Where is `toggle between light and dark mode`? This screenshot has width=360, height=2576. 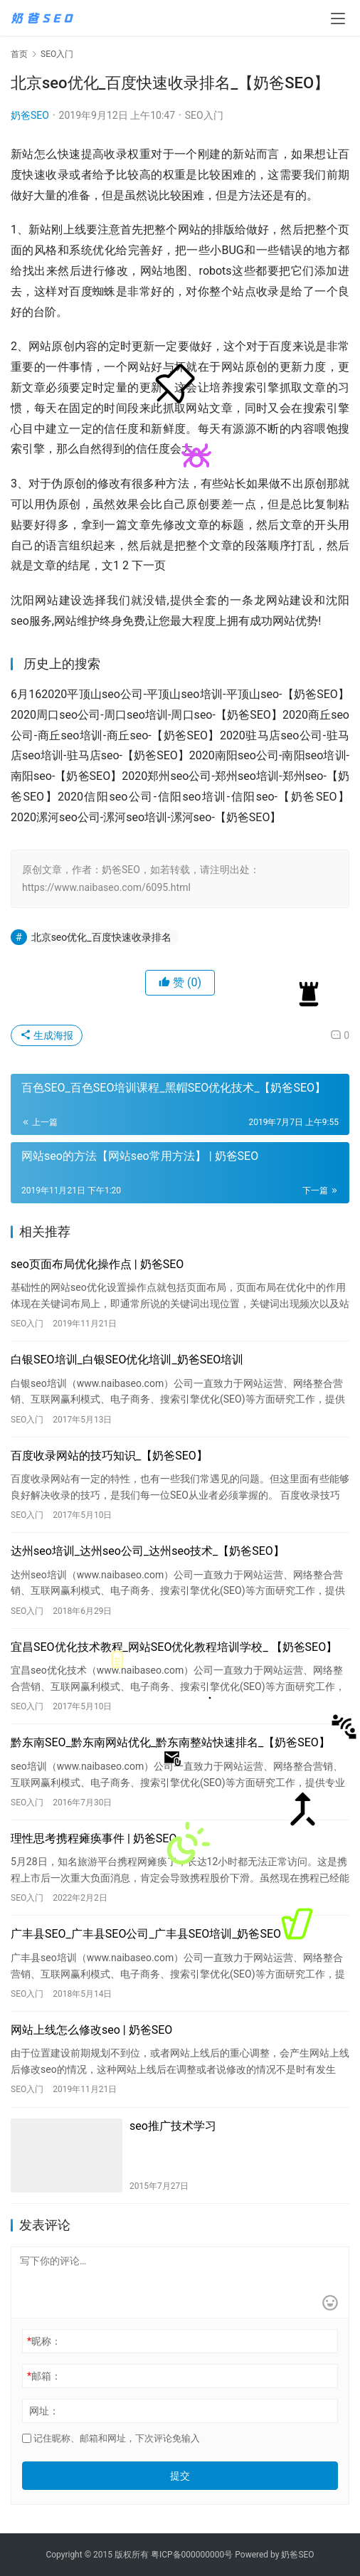 toggle between light and dark mode is located at coordinates (187, 1844).